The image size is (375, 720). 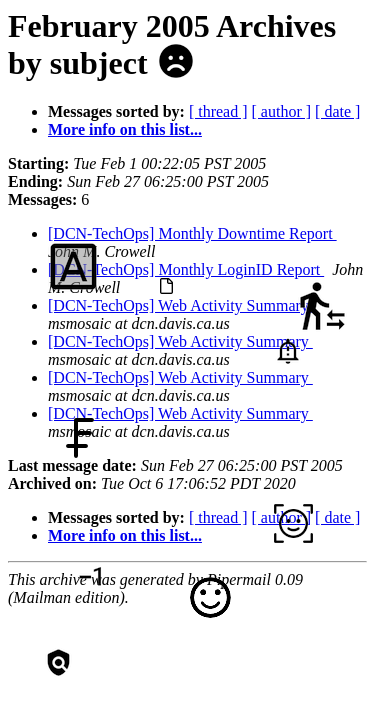 What do you see at coordinates (176, 61) in the screenshot?
I see `submit negative feedback or rating` at bounding box center [176, 61].